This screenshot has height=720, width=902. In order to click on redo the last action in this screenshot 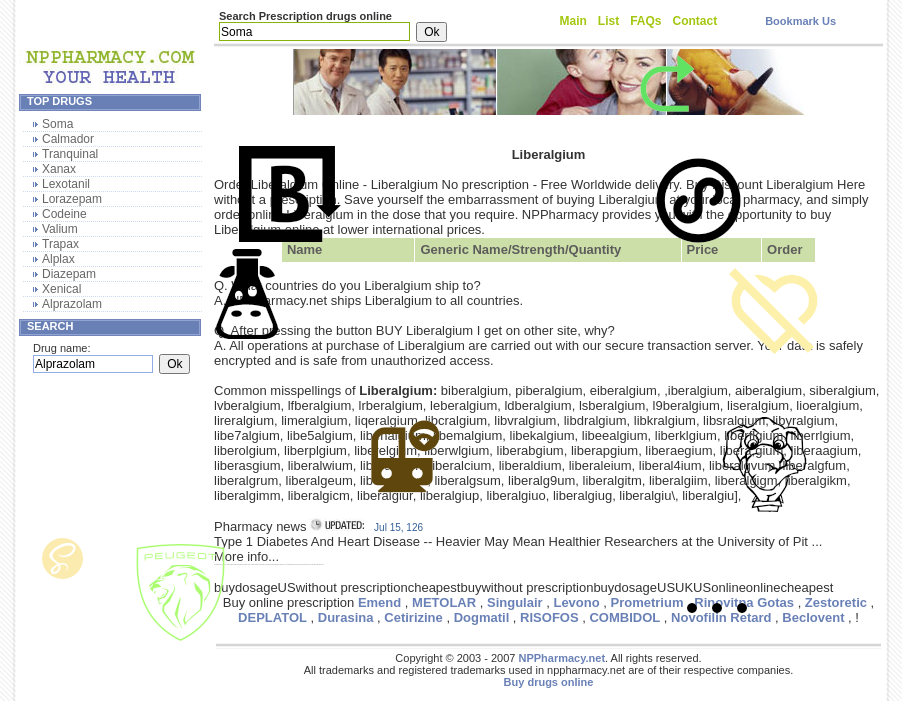, I will do `click(666, 86)`.